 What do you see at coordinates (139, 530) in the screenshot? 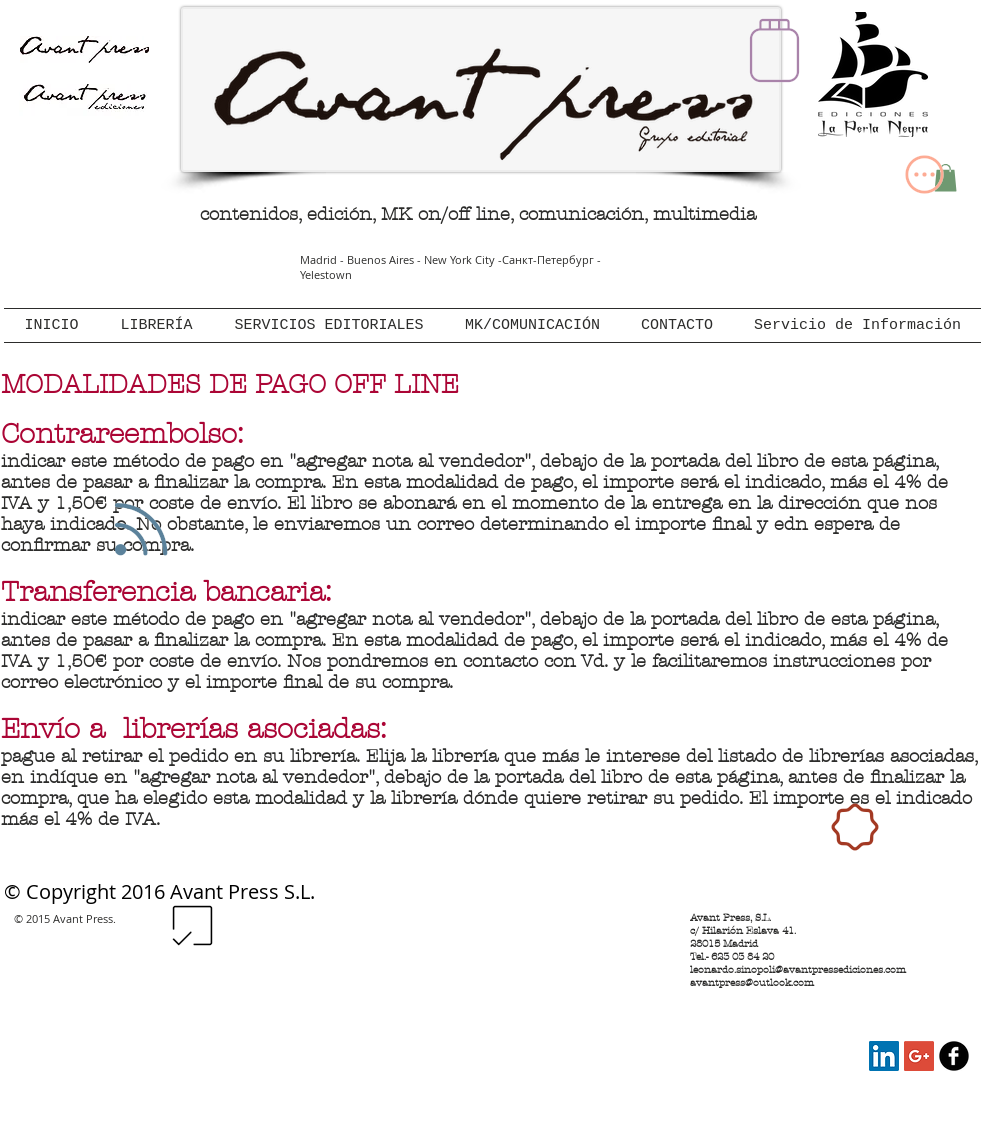
I see `subscribe to RSS feed` at bounding box center [139, 530].